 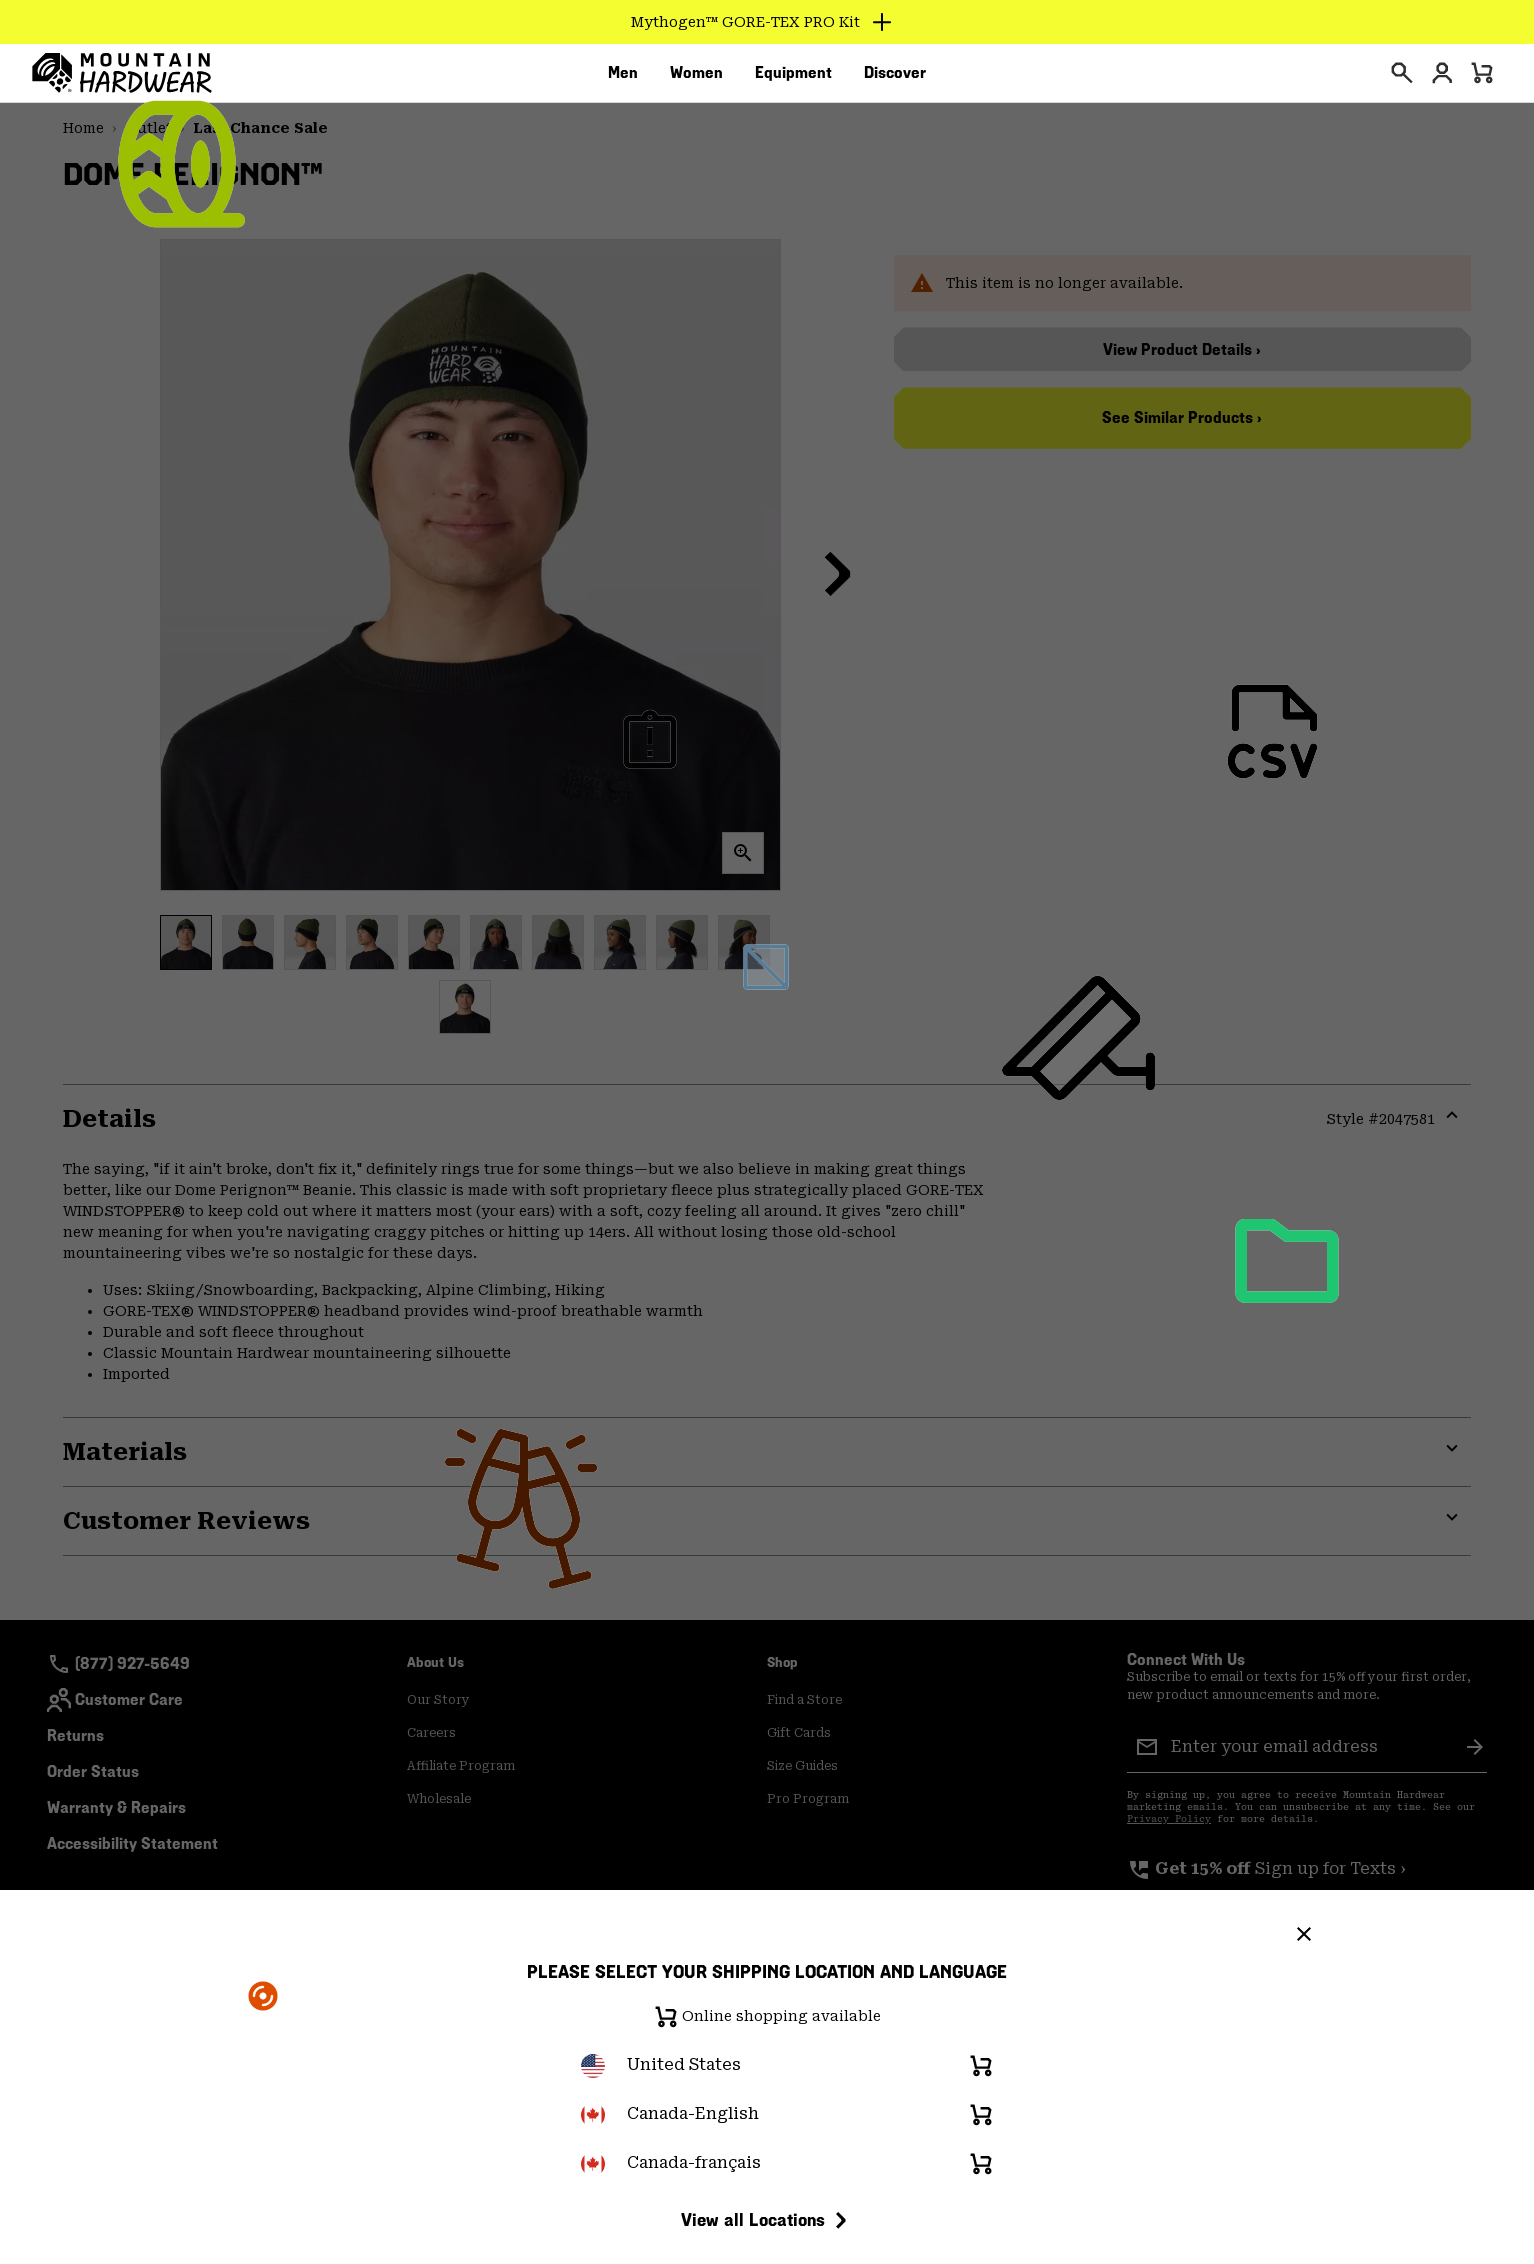 What do you see at coordinates (1287, 1259) in the screenshot?
I see `open file folder` at bounding box center [1287, 1259].